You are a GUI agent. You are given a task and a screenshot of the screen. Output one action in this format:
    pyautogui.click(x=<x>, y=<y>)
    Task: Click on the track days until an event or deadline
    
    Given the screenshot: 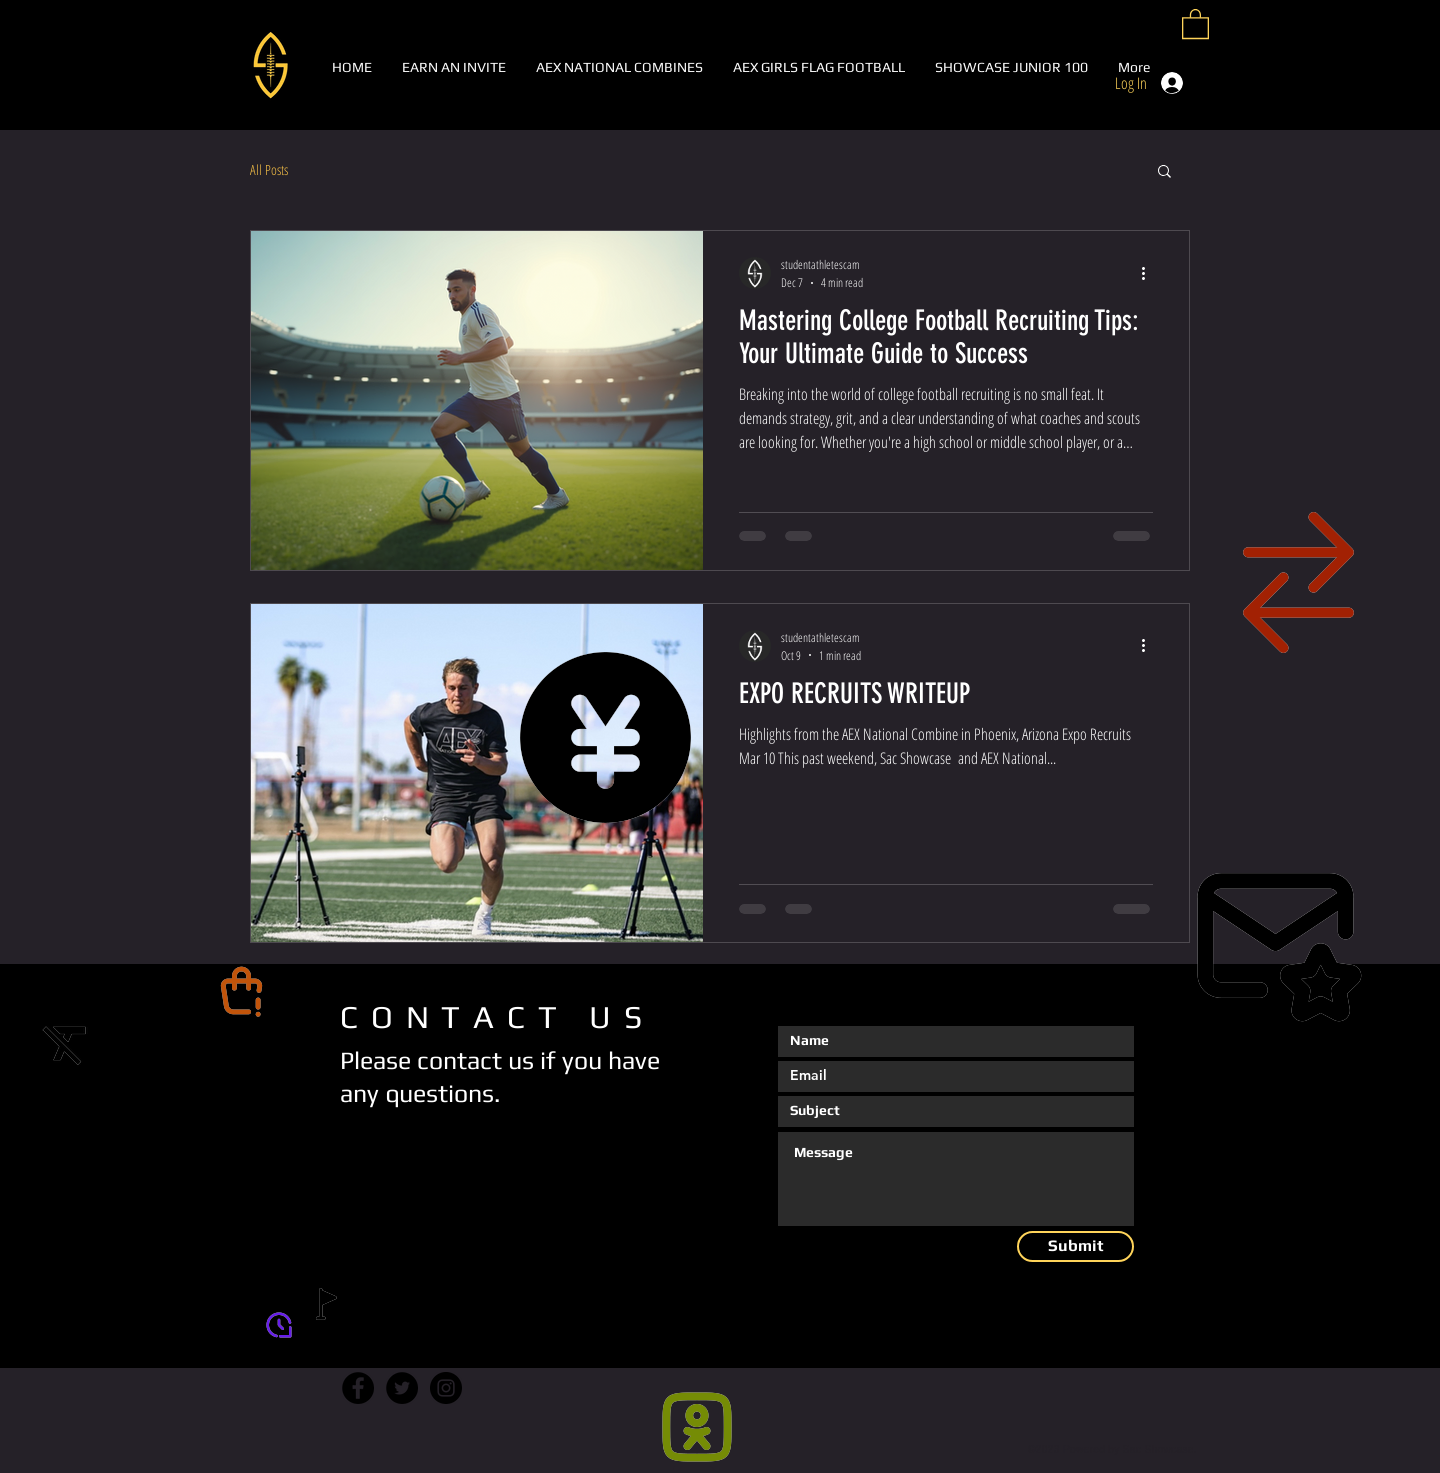 What is the action you would take?
    pyautogui.click(x=279, y=1325)
    